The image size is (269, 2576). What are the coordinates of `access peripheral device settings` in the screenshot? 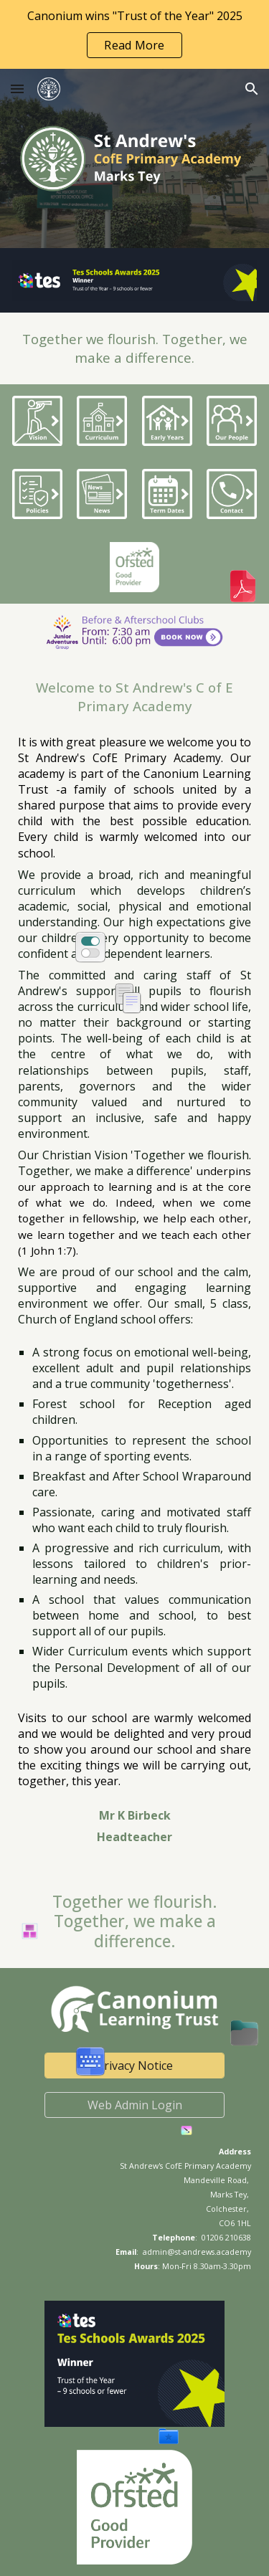 It's located at (90, 2061).